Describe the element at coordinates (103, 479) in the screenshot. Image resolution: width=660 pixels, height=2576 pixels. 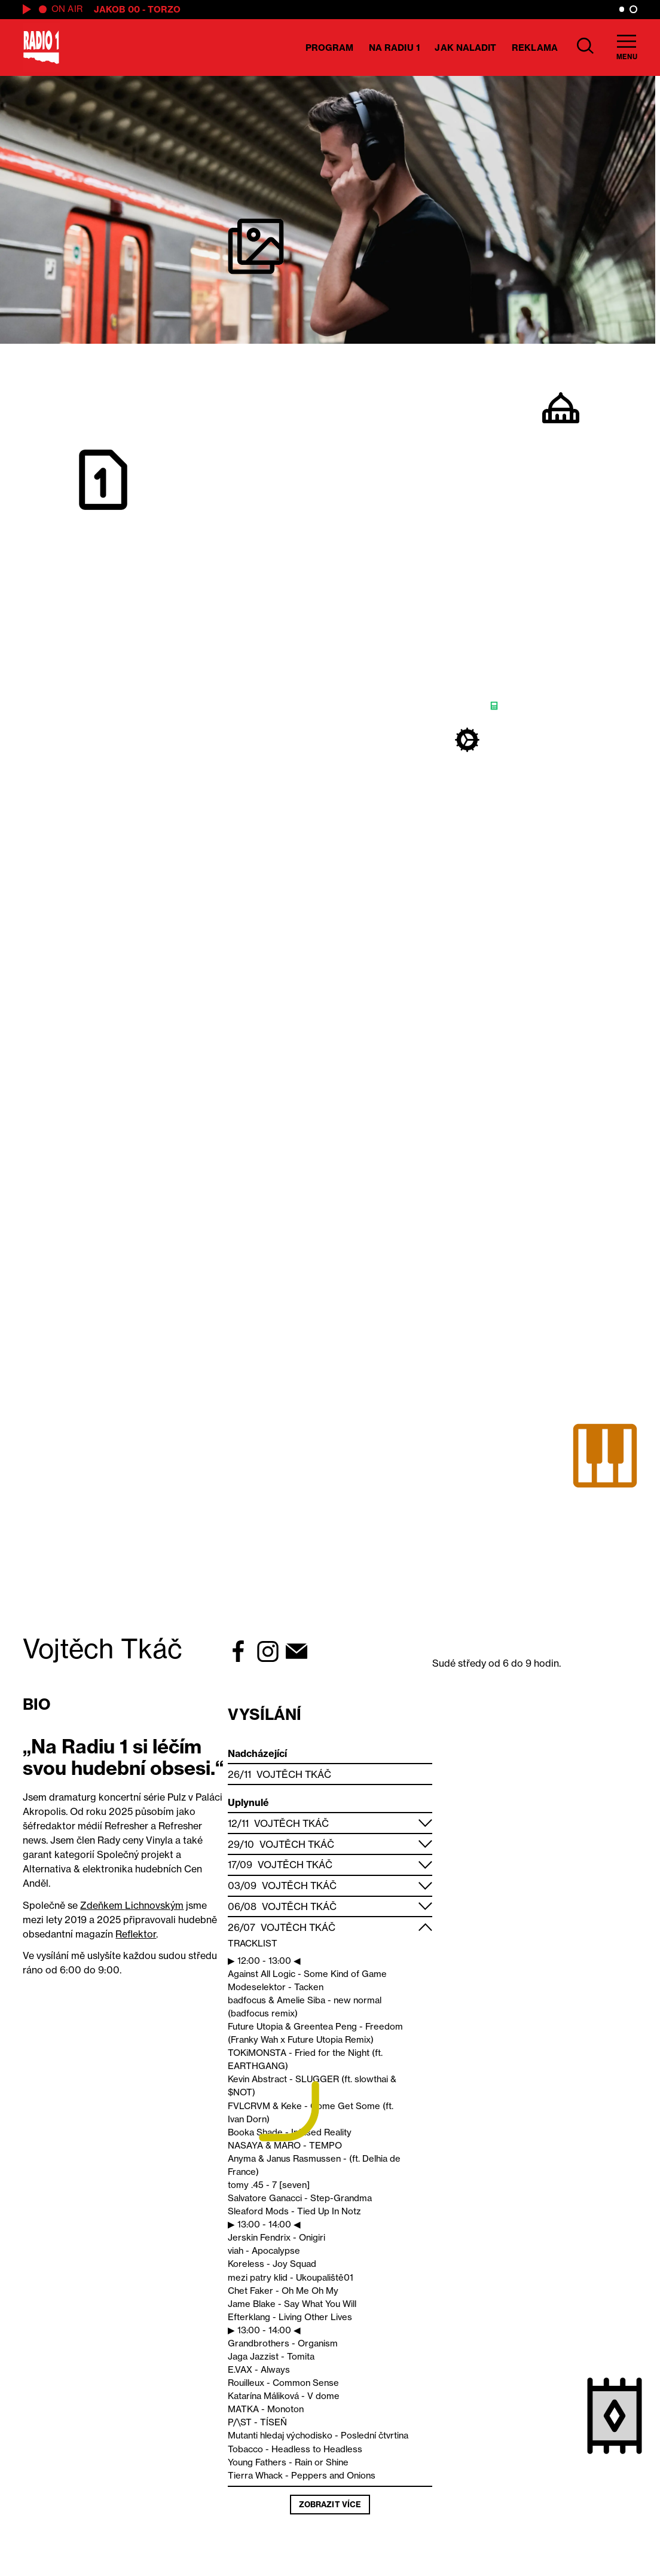
I see `sim card slot 1 indicator` at that location.